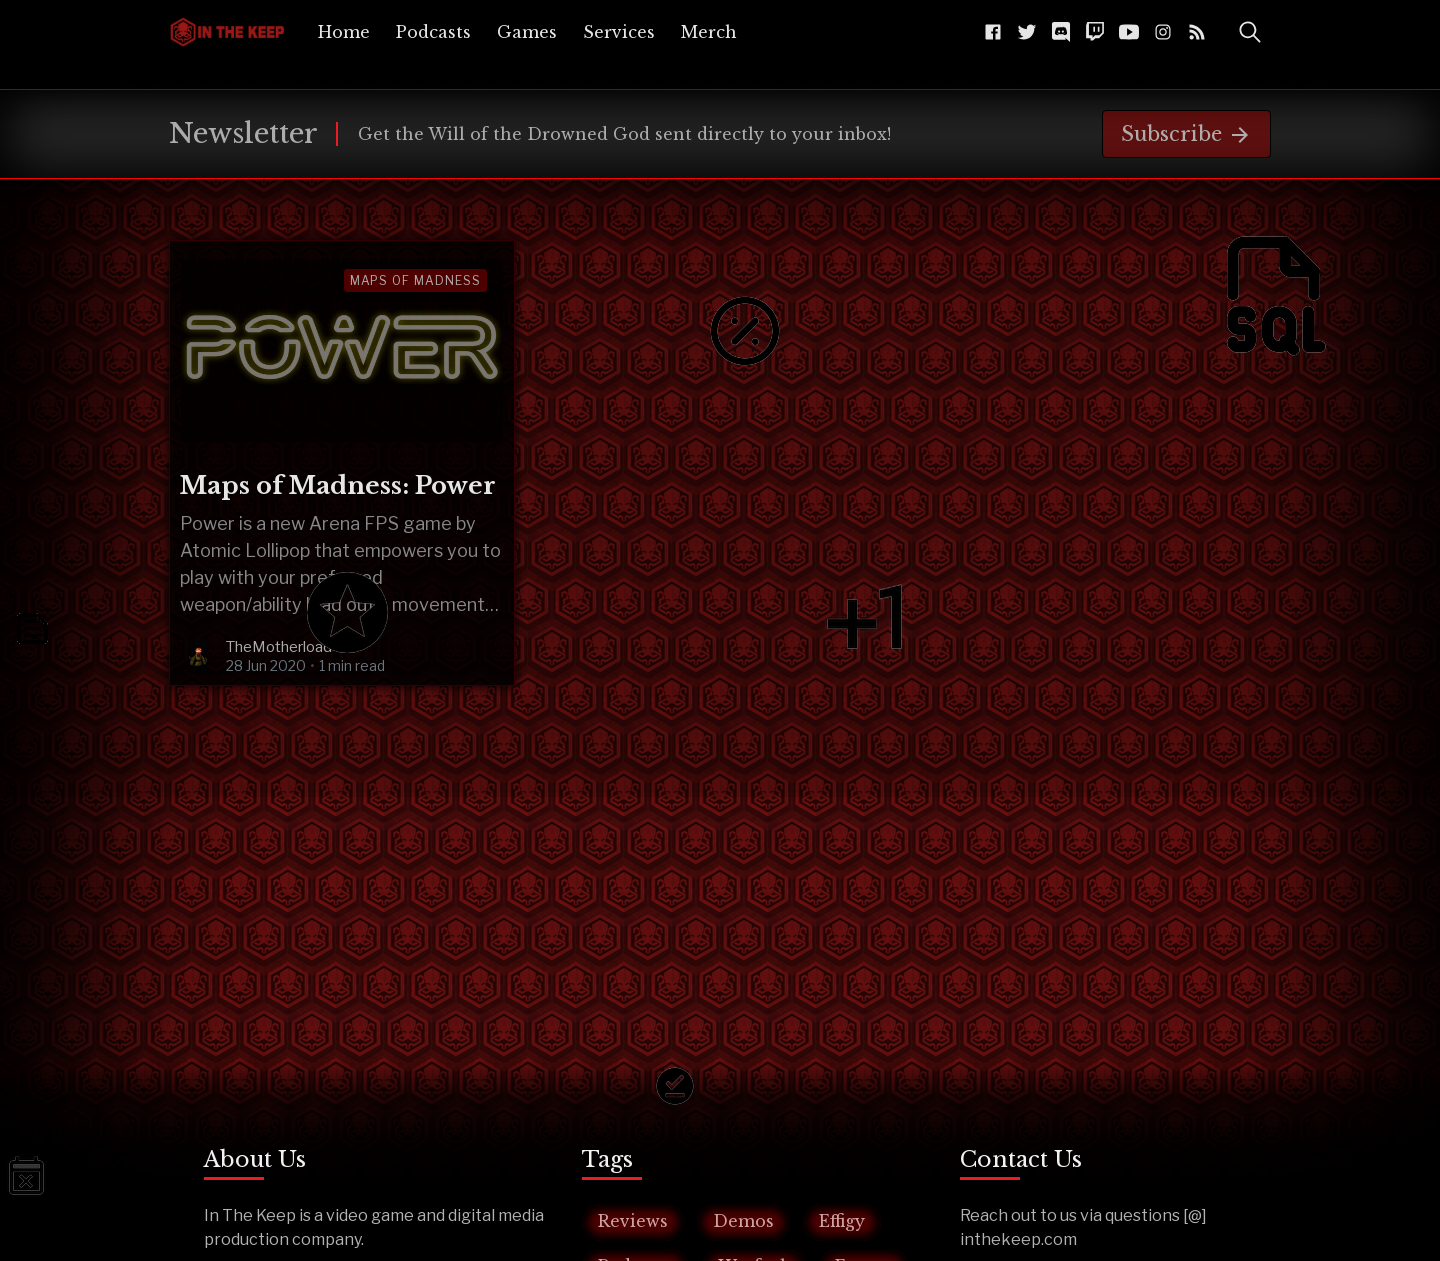 The width and height of the screenshot is (1440, 1261). Describe the element at coordinates (867, 619) in the screenshot. I see `add one to a count or quantity` at that location.